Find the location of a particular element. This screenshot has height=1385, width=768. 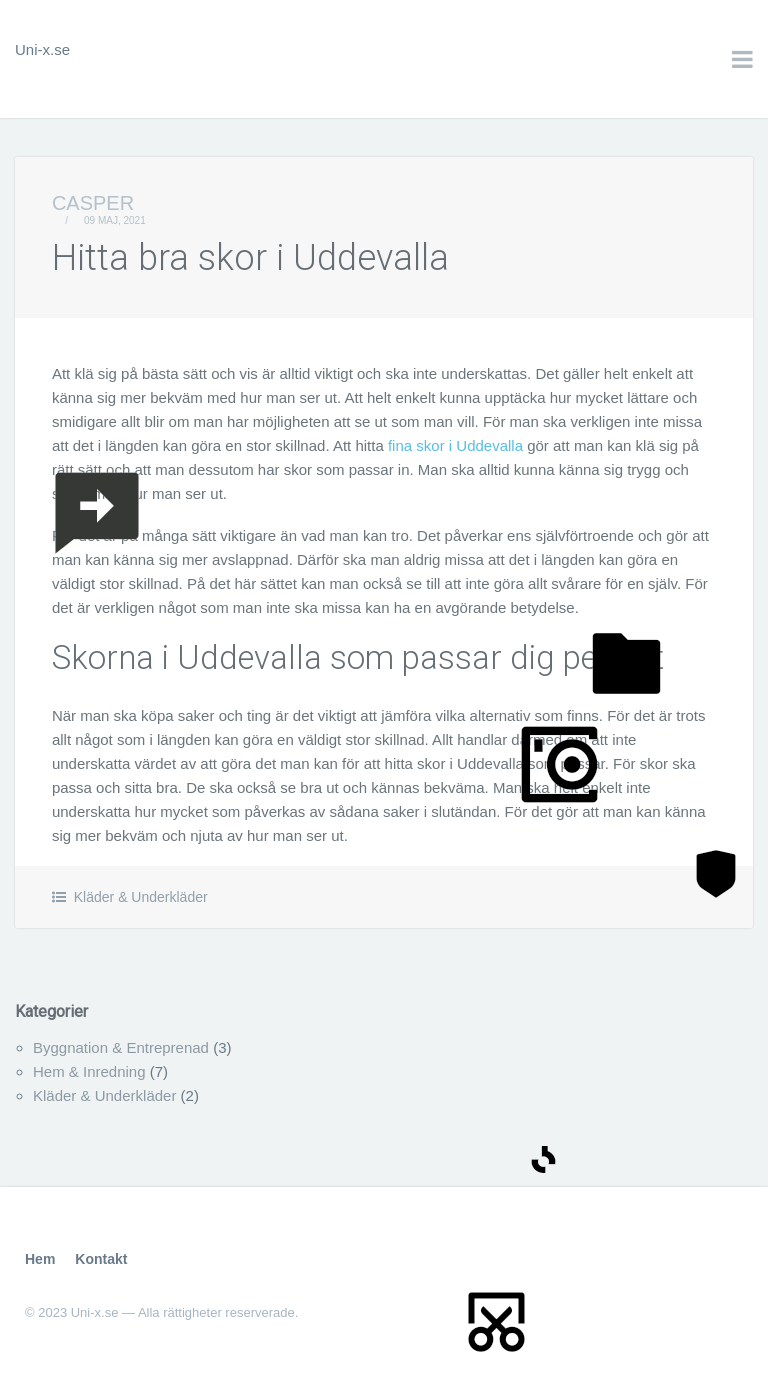

open the Radio France app is located at coordinates (543, 1159).